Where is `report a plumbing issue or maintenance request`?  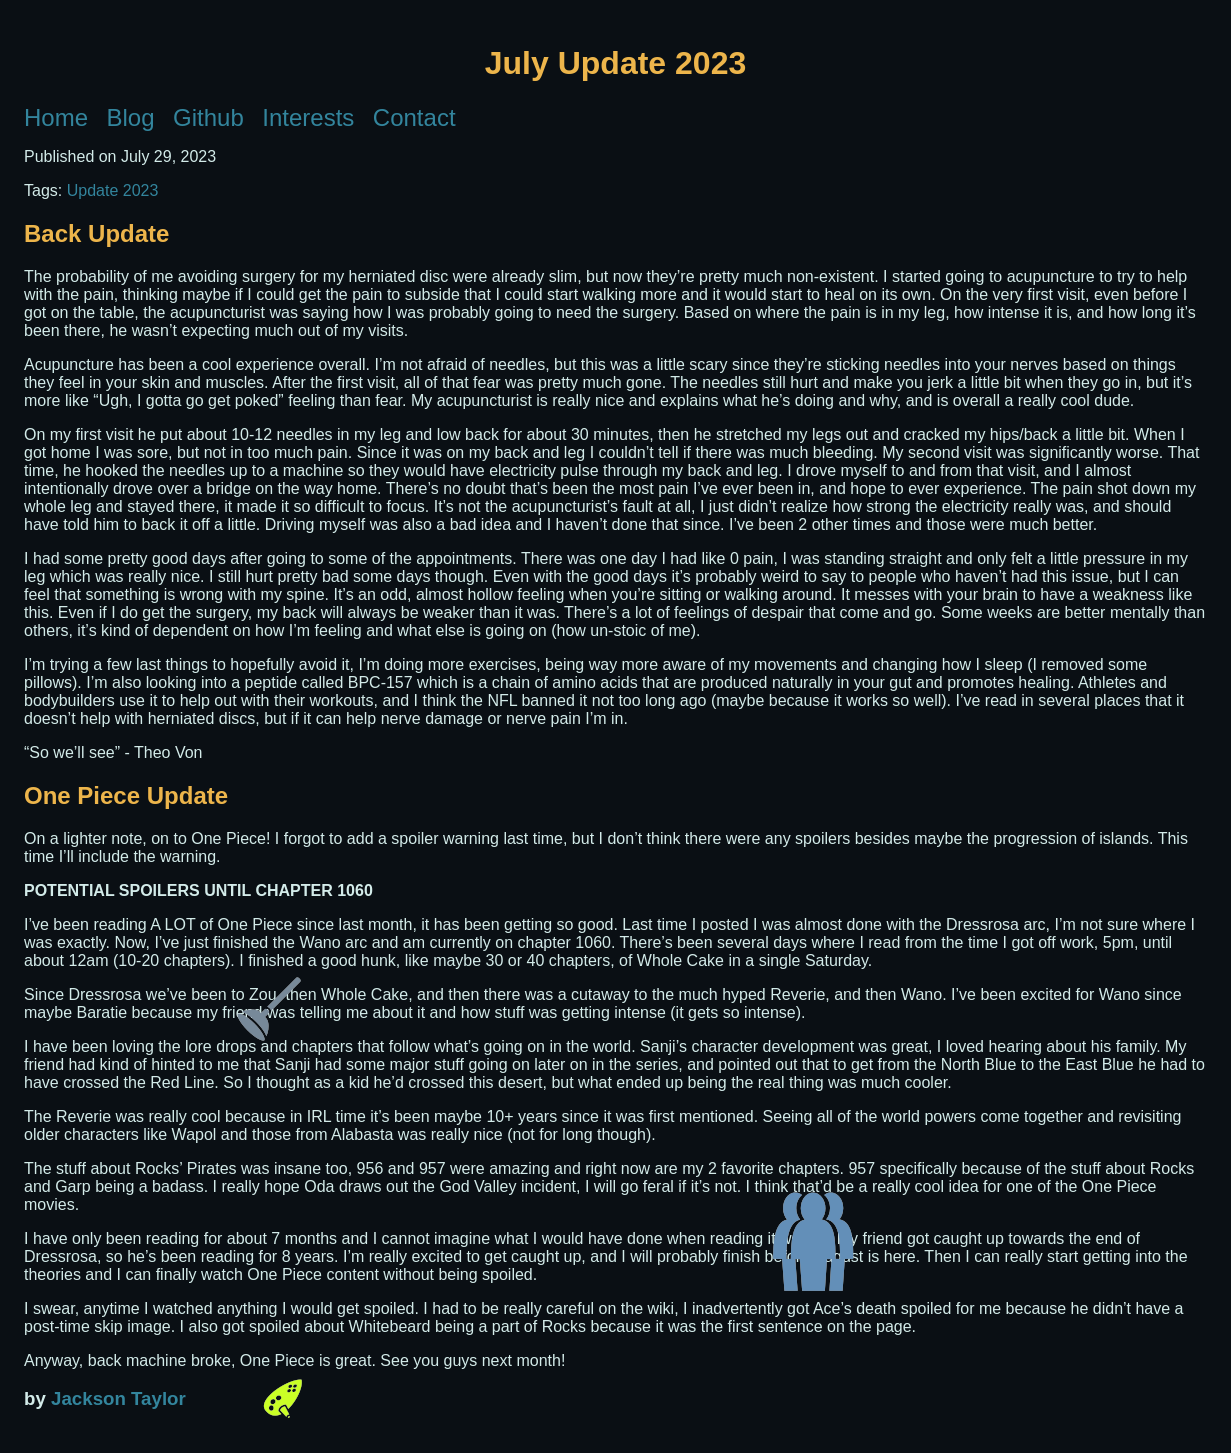
report a plumbing issue or maintenance request is located at coordinates (269, 1009).